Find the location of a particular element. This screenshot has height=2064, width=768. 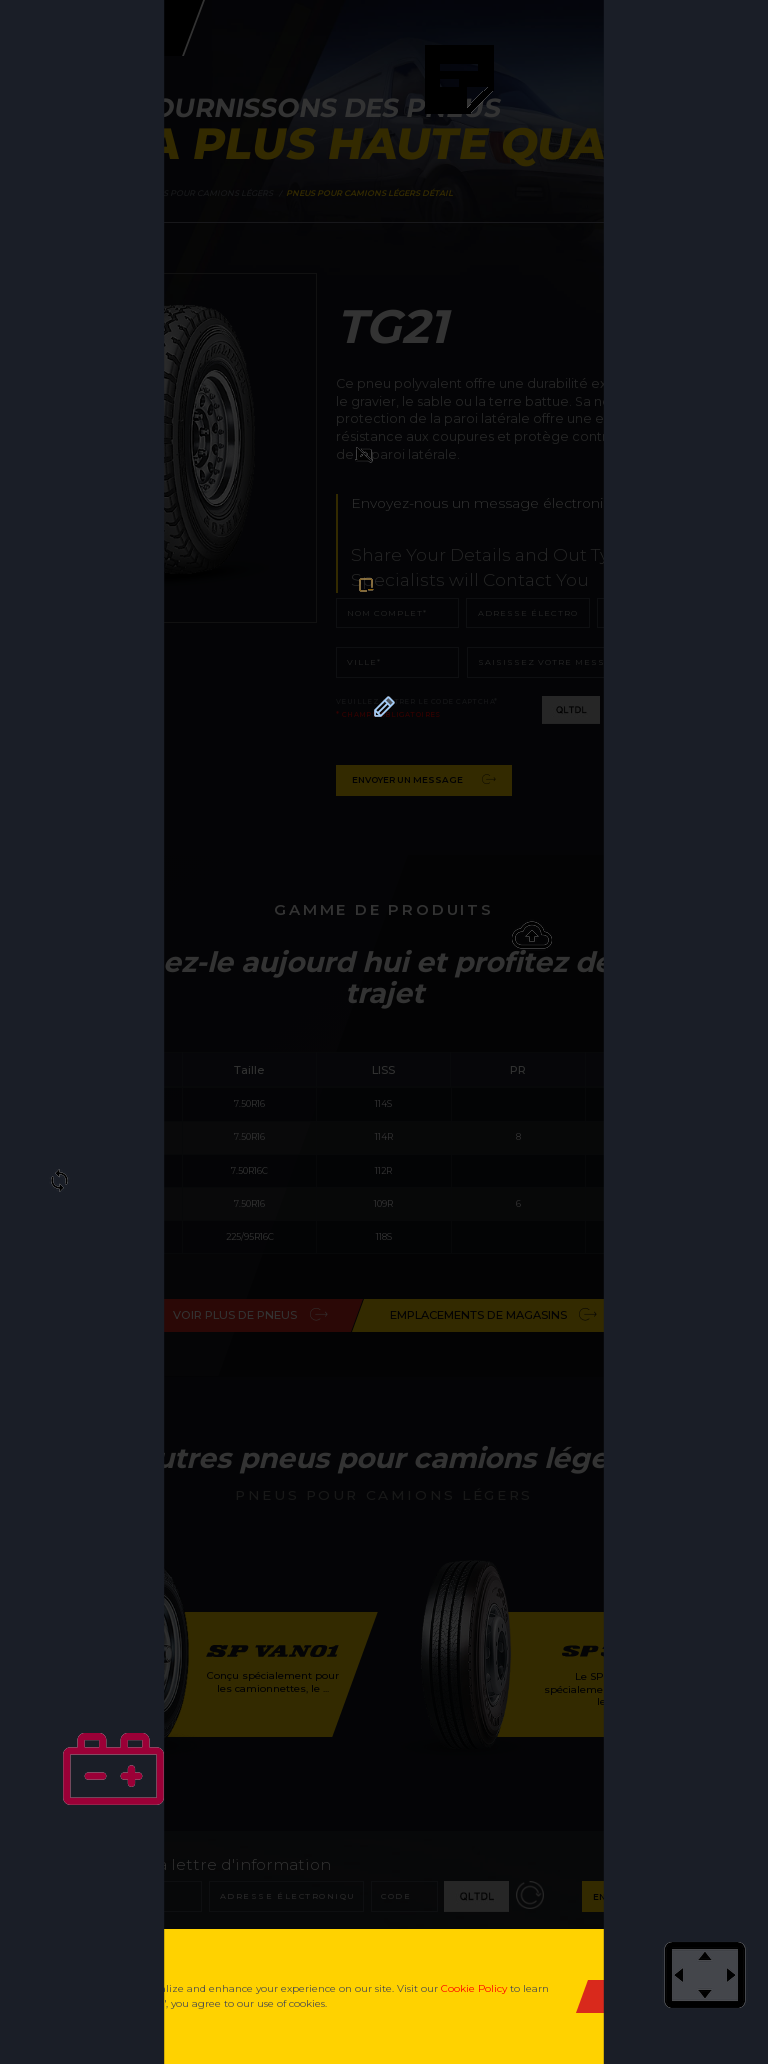

create a new sticky note is located at coordinates (459, 79).